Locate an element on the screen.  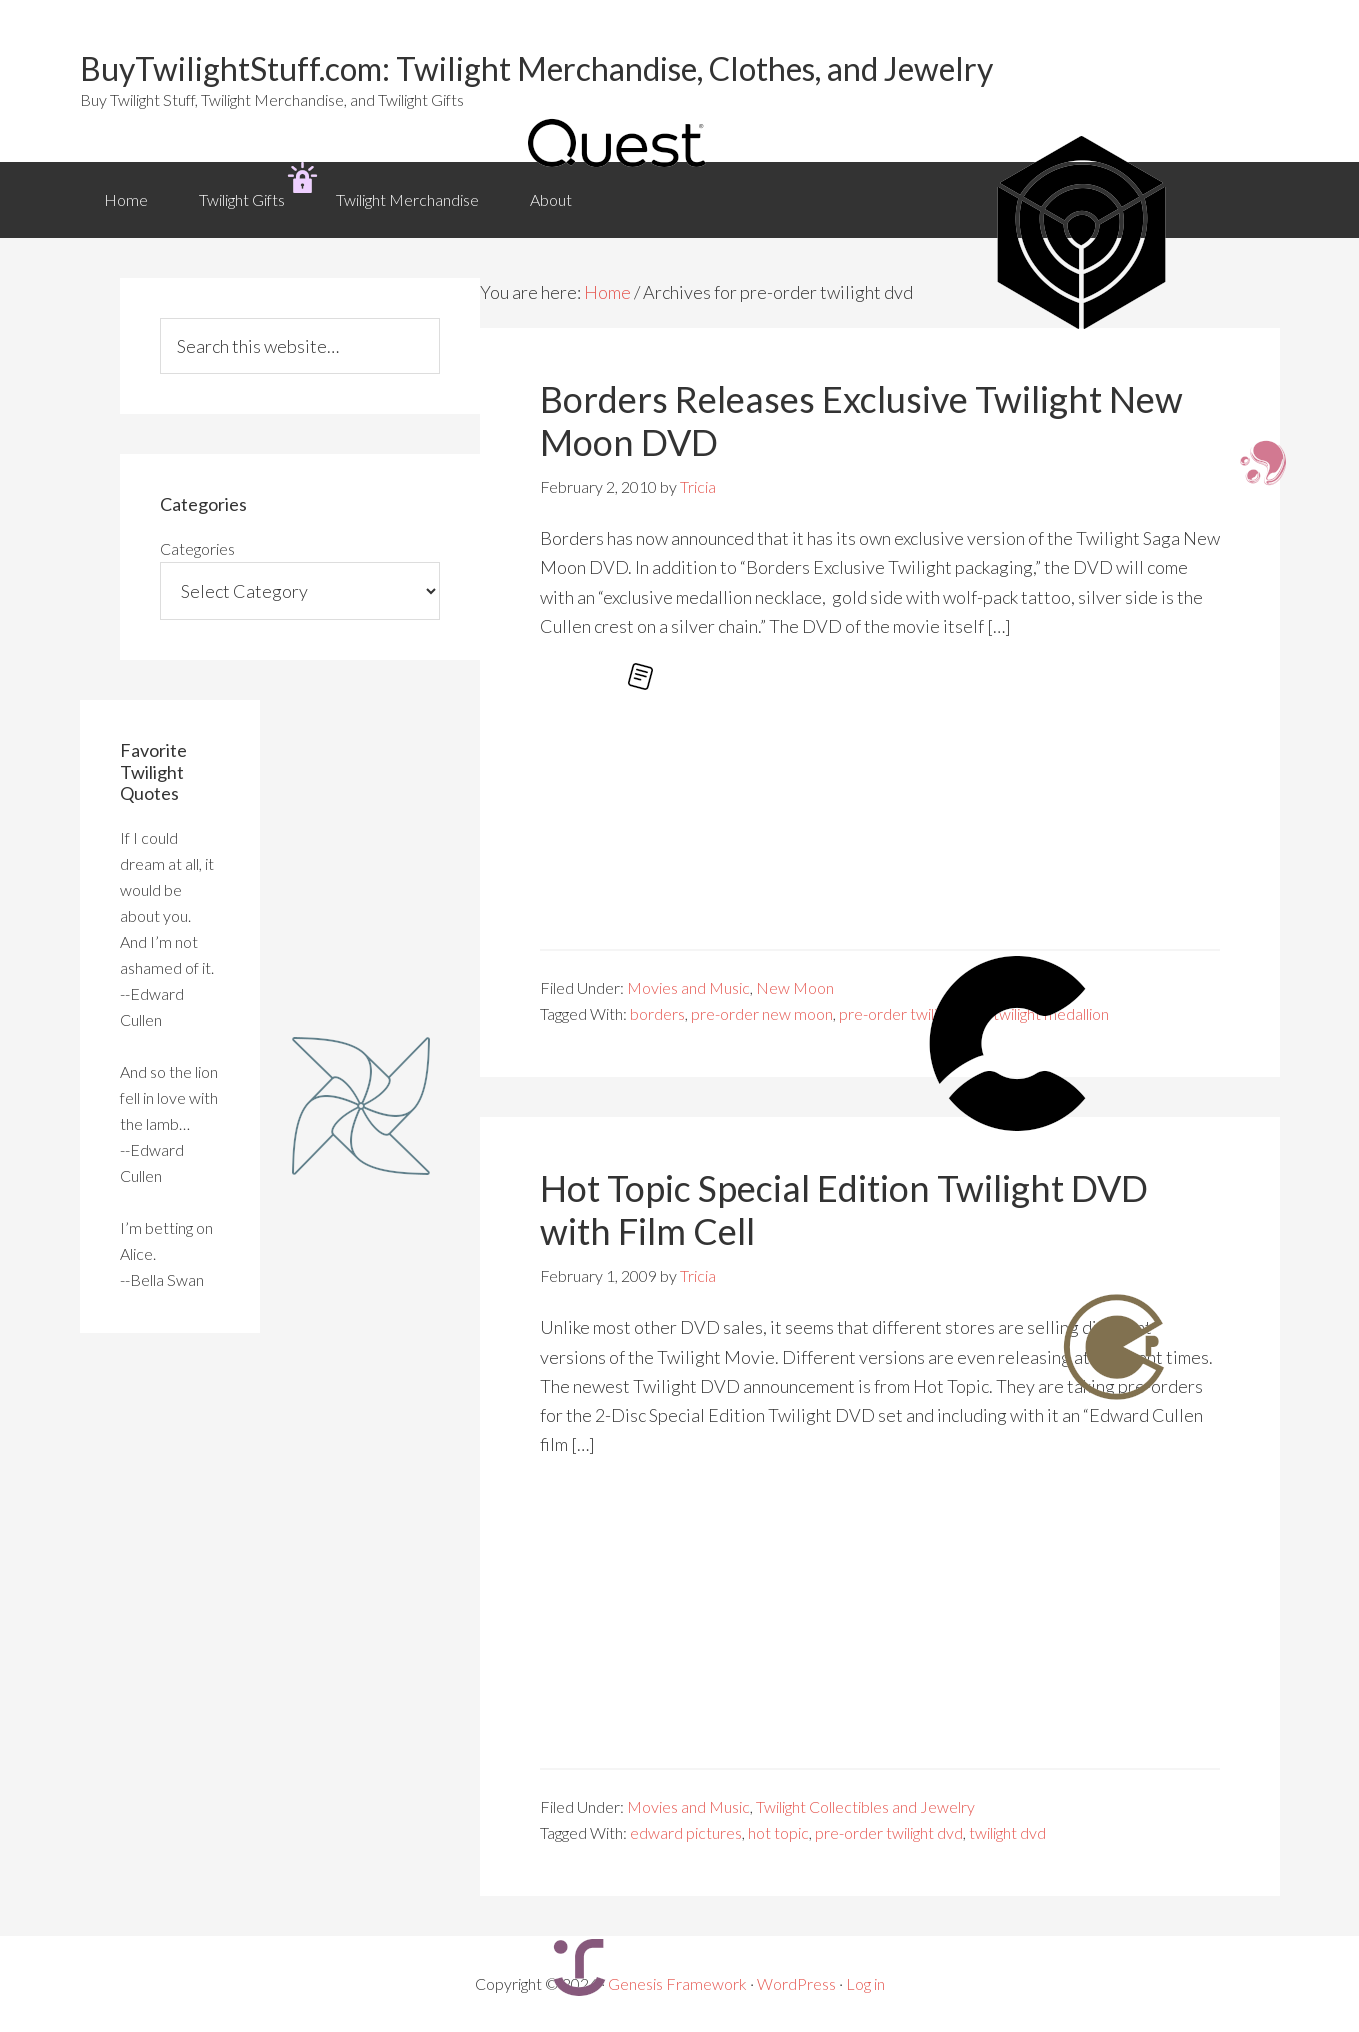
visit read.cv profile or portfolio is located at coordinates (640, 676).